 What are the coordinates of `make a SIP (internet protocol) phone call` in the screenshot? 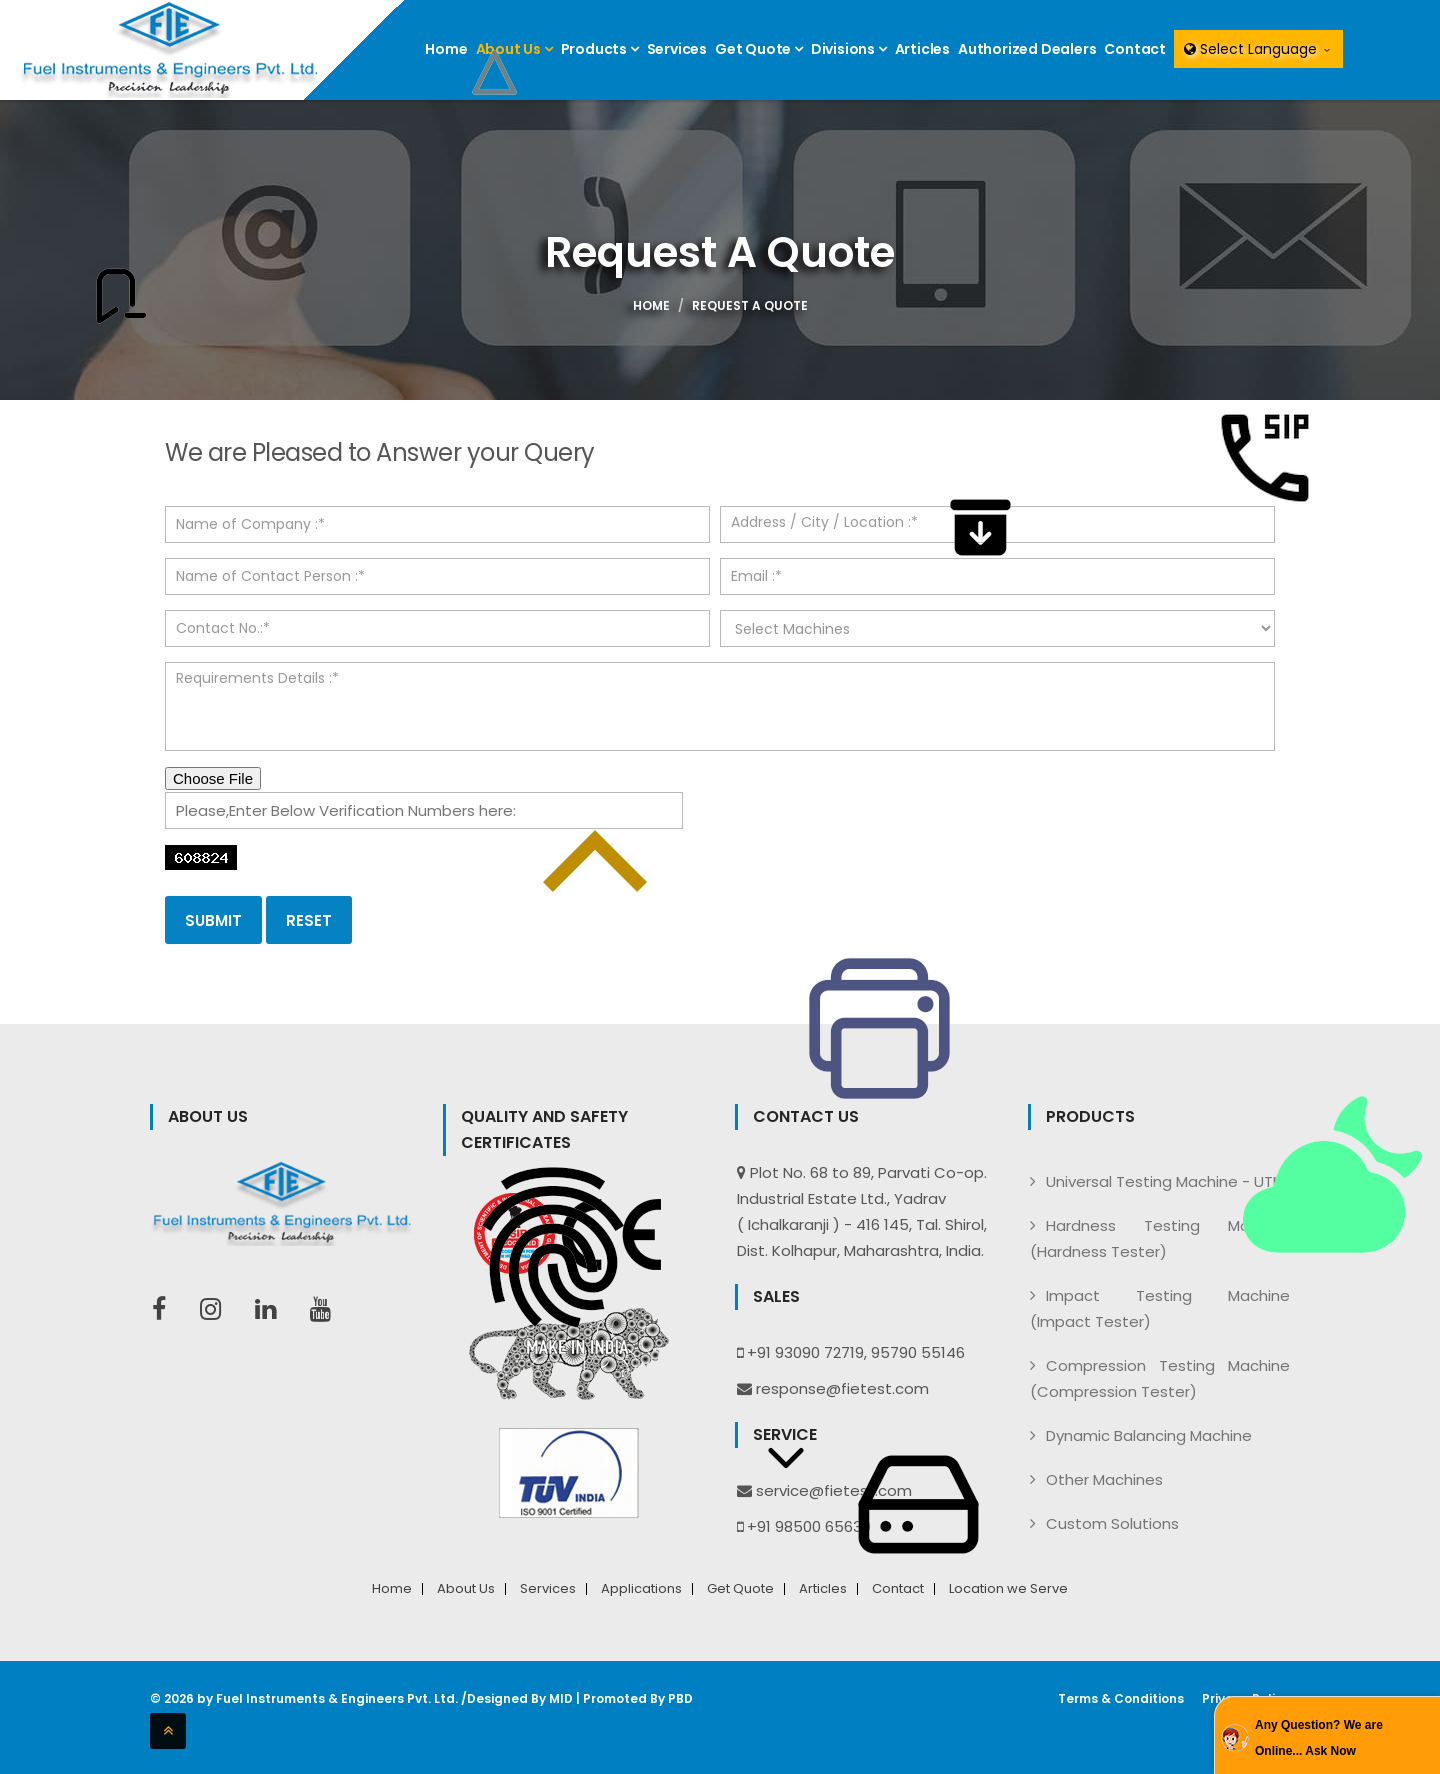 It's located at (1265, 458).